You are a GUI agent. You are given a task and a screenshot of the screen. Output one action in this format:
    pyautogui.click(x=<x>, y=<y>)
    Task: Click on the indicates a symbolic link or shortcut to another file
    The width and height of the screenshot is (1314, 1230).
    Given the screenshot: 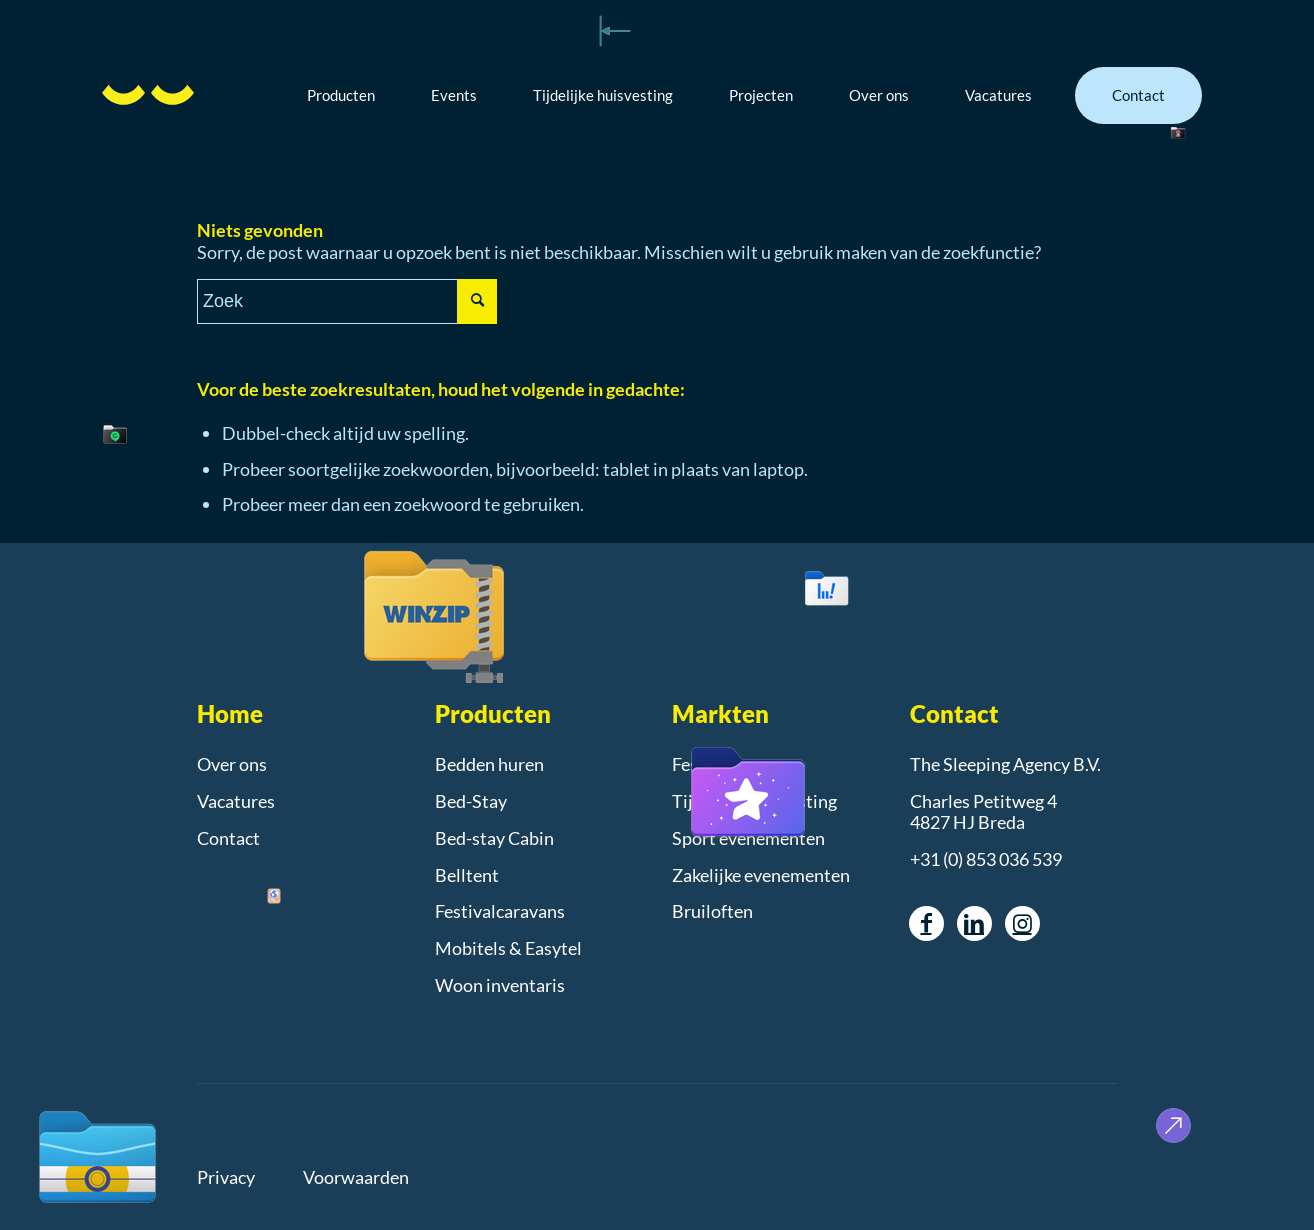 What is the action you would take?
    pyautogui.click(x=1173, y=1125)
    